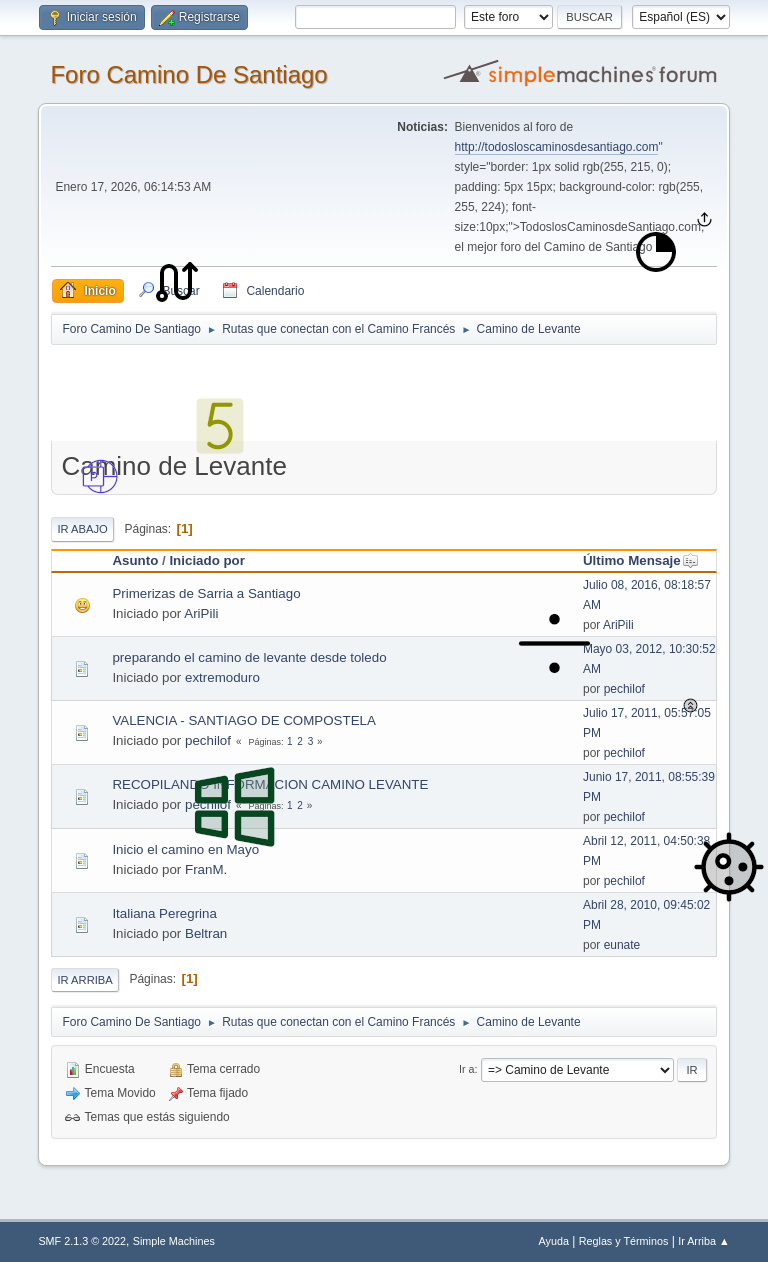  What do you see at coordinates (690, 705) in the screenshot?
I see `scroll to top of page` at bounding box center [690, 705].